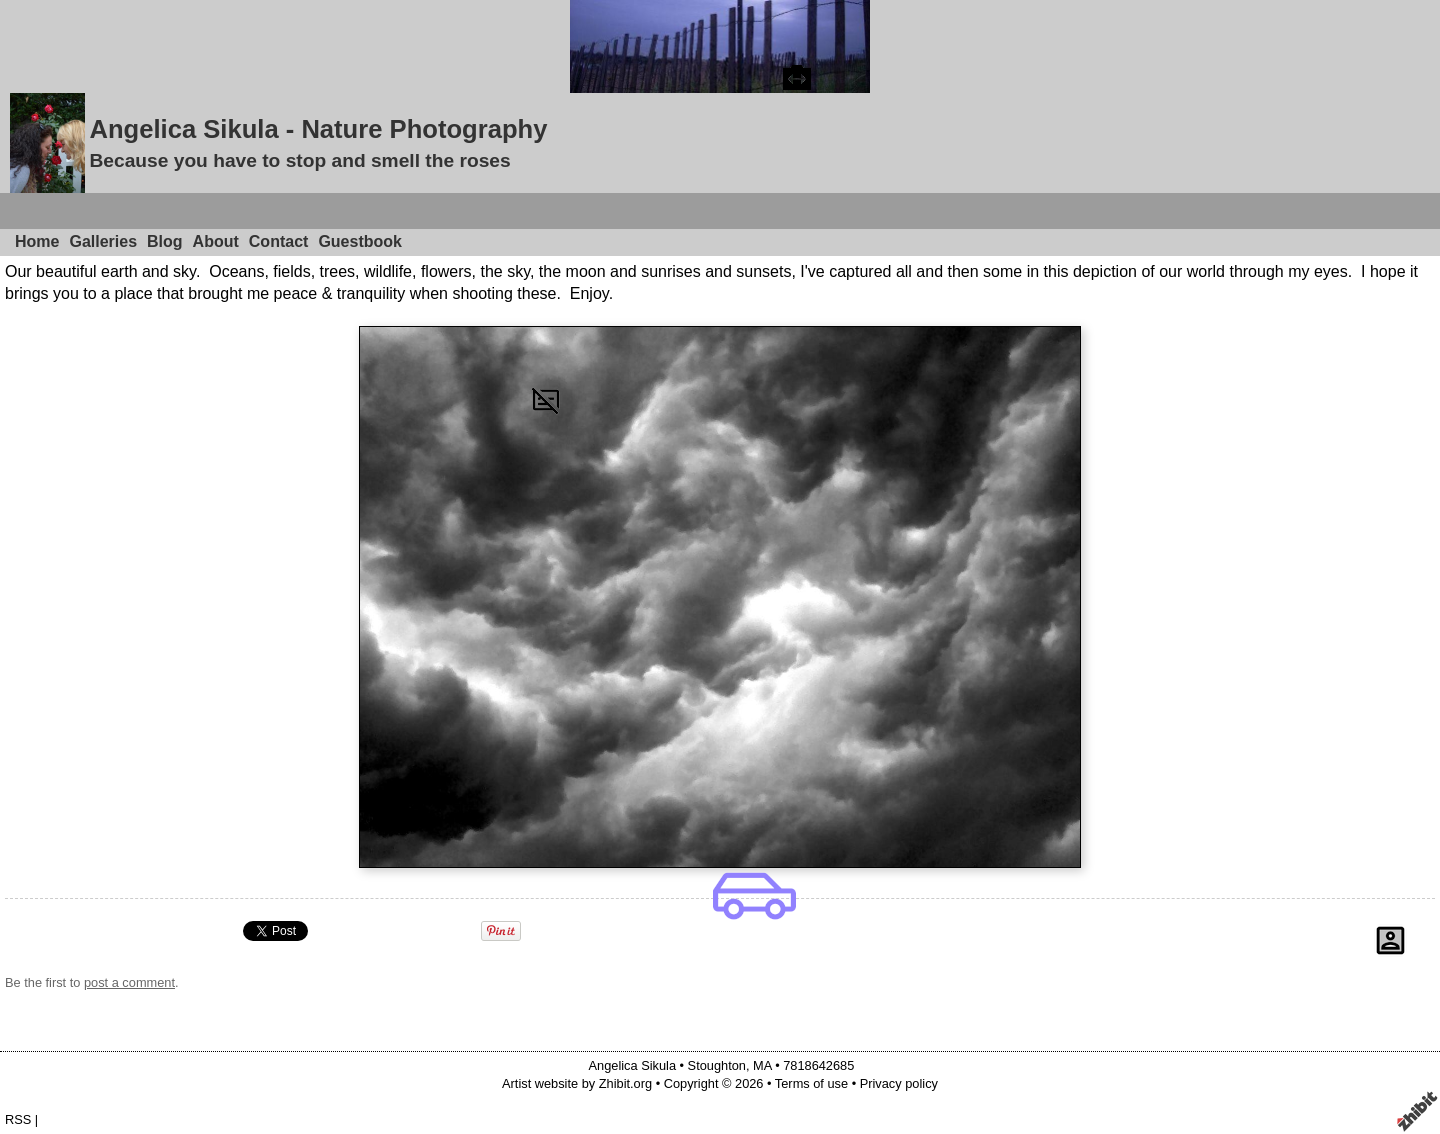  What do you see at coordinates (797, 79) in the screenshot?
I see `switch between front and rear camera` at bounding box center [797, 79].